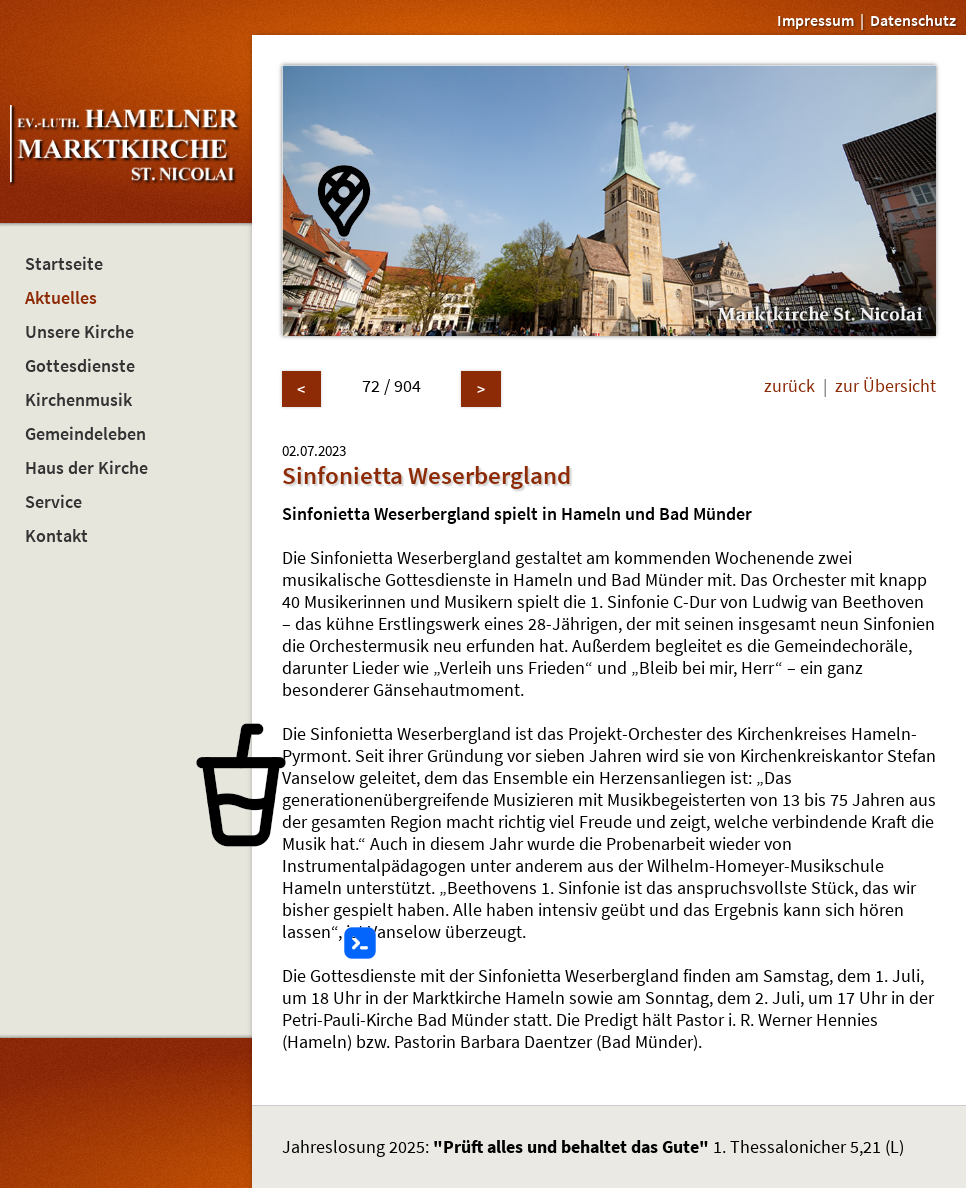  I want to click on open google maps, so click(344, 201).